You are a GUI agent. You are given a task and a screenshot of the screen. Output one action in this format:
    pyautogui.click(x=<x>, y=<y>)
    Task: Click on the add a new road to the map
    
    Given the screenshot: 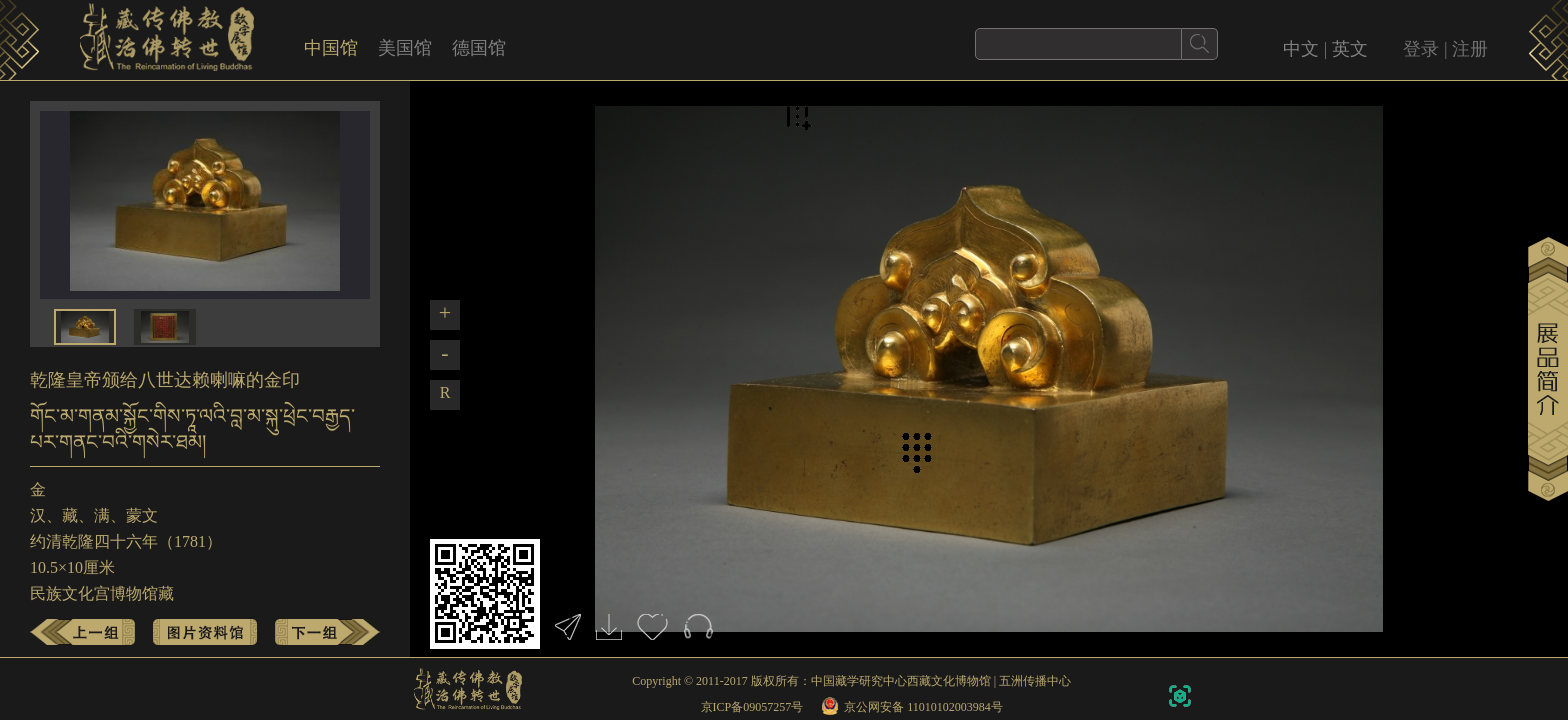 What is the action you would take?
    pyautogui.click(x=797, y=116)
    